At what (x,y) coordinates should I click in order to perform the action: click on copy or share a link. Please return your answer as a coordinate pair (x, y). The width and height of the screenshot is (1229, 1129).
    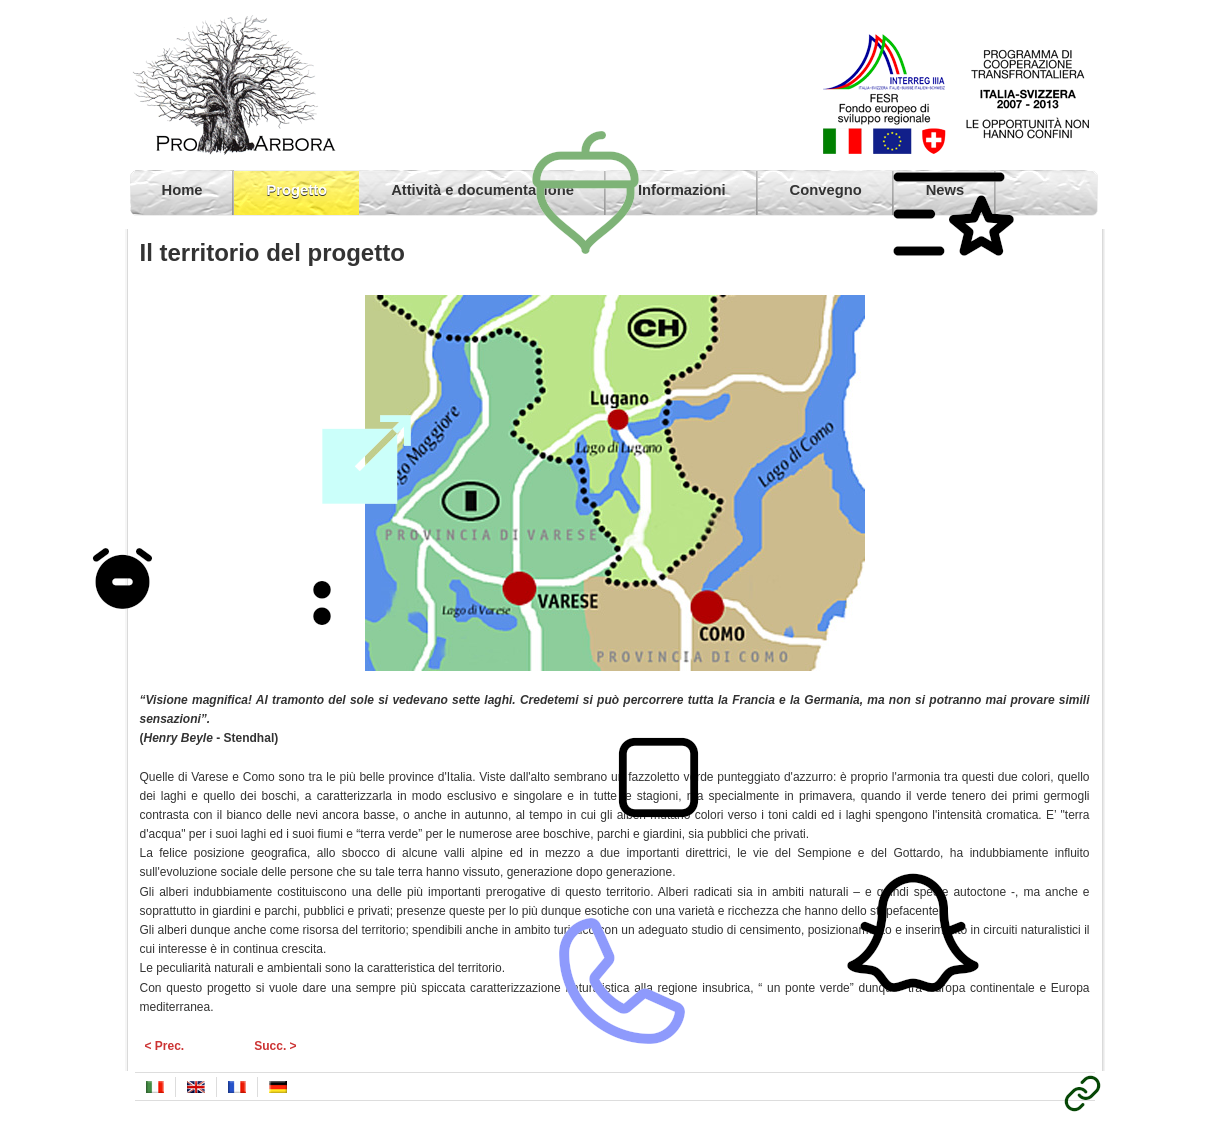
    Looking at the image, I should click on (1082, 1093).